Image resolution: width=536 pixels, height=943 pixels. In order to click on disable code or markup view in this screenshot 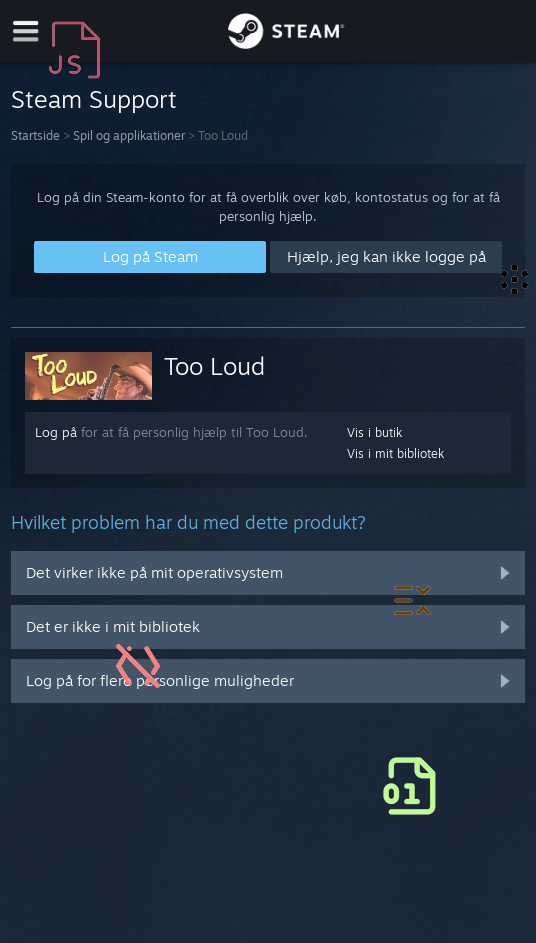, I will do `click(138, 666)`.